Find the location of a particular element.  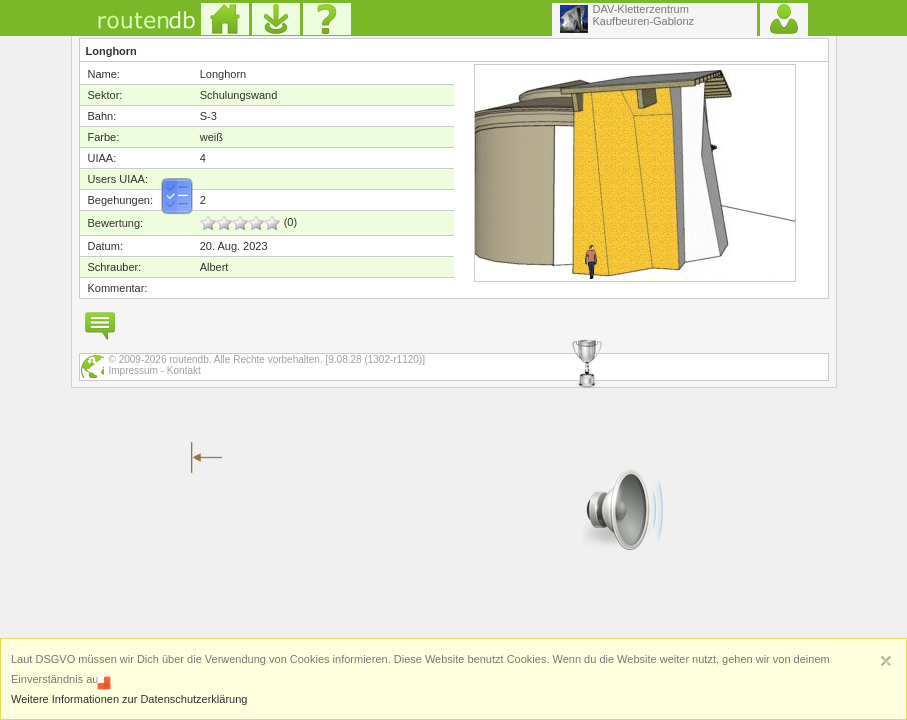

go to the first item in a list or sequence is located at coordinates (206, 457).